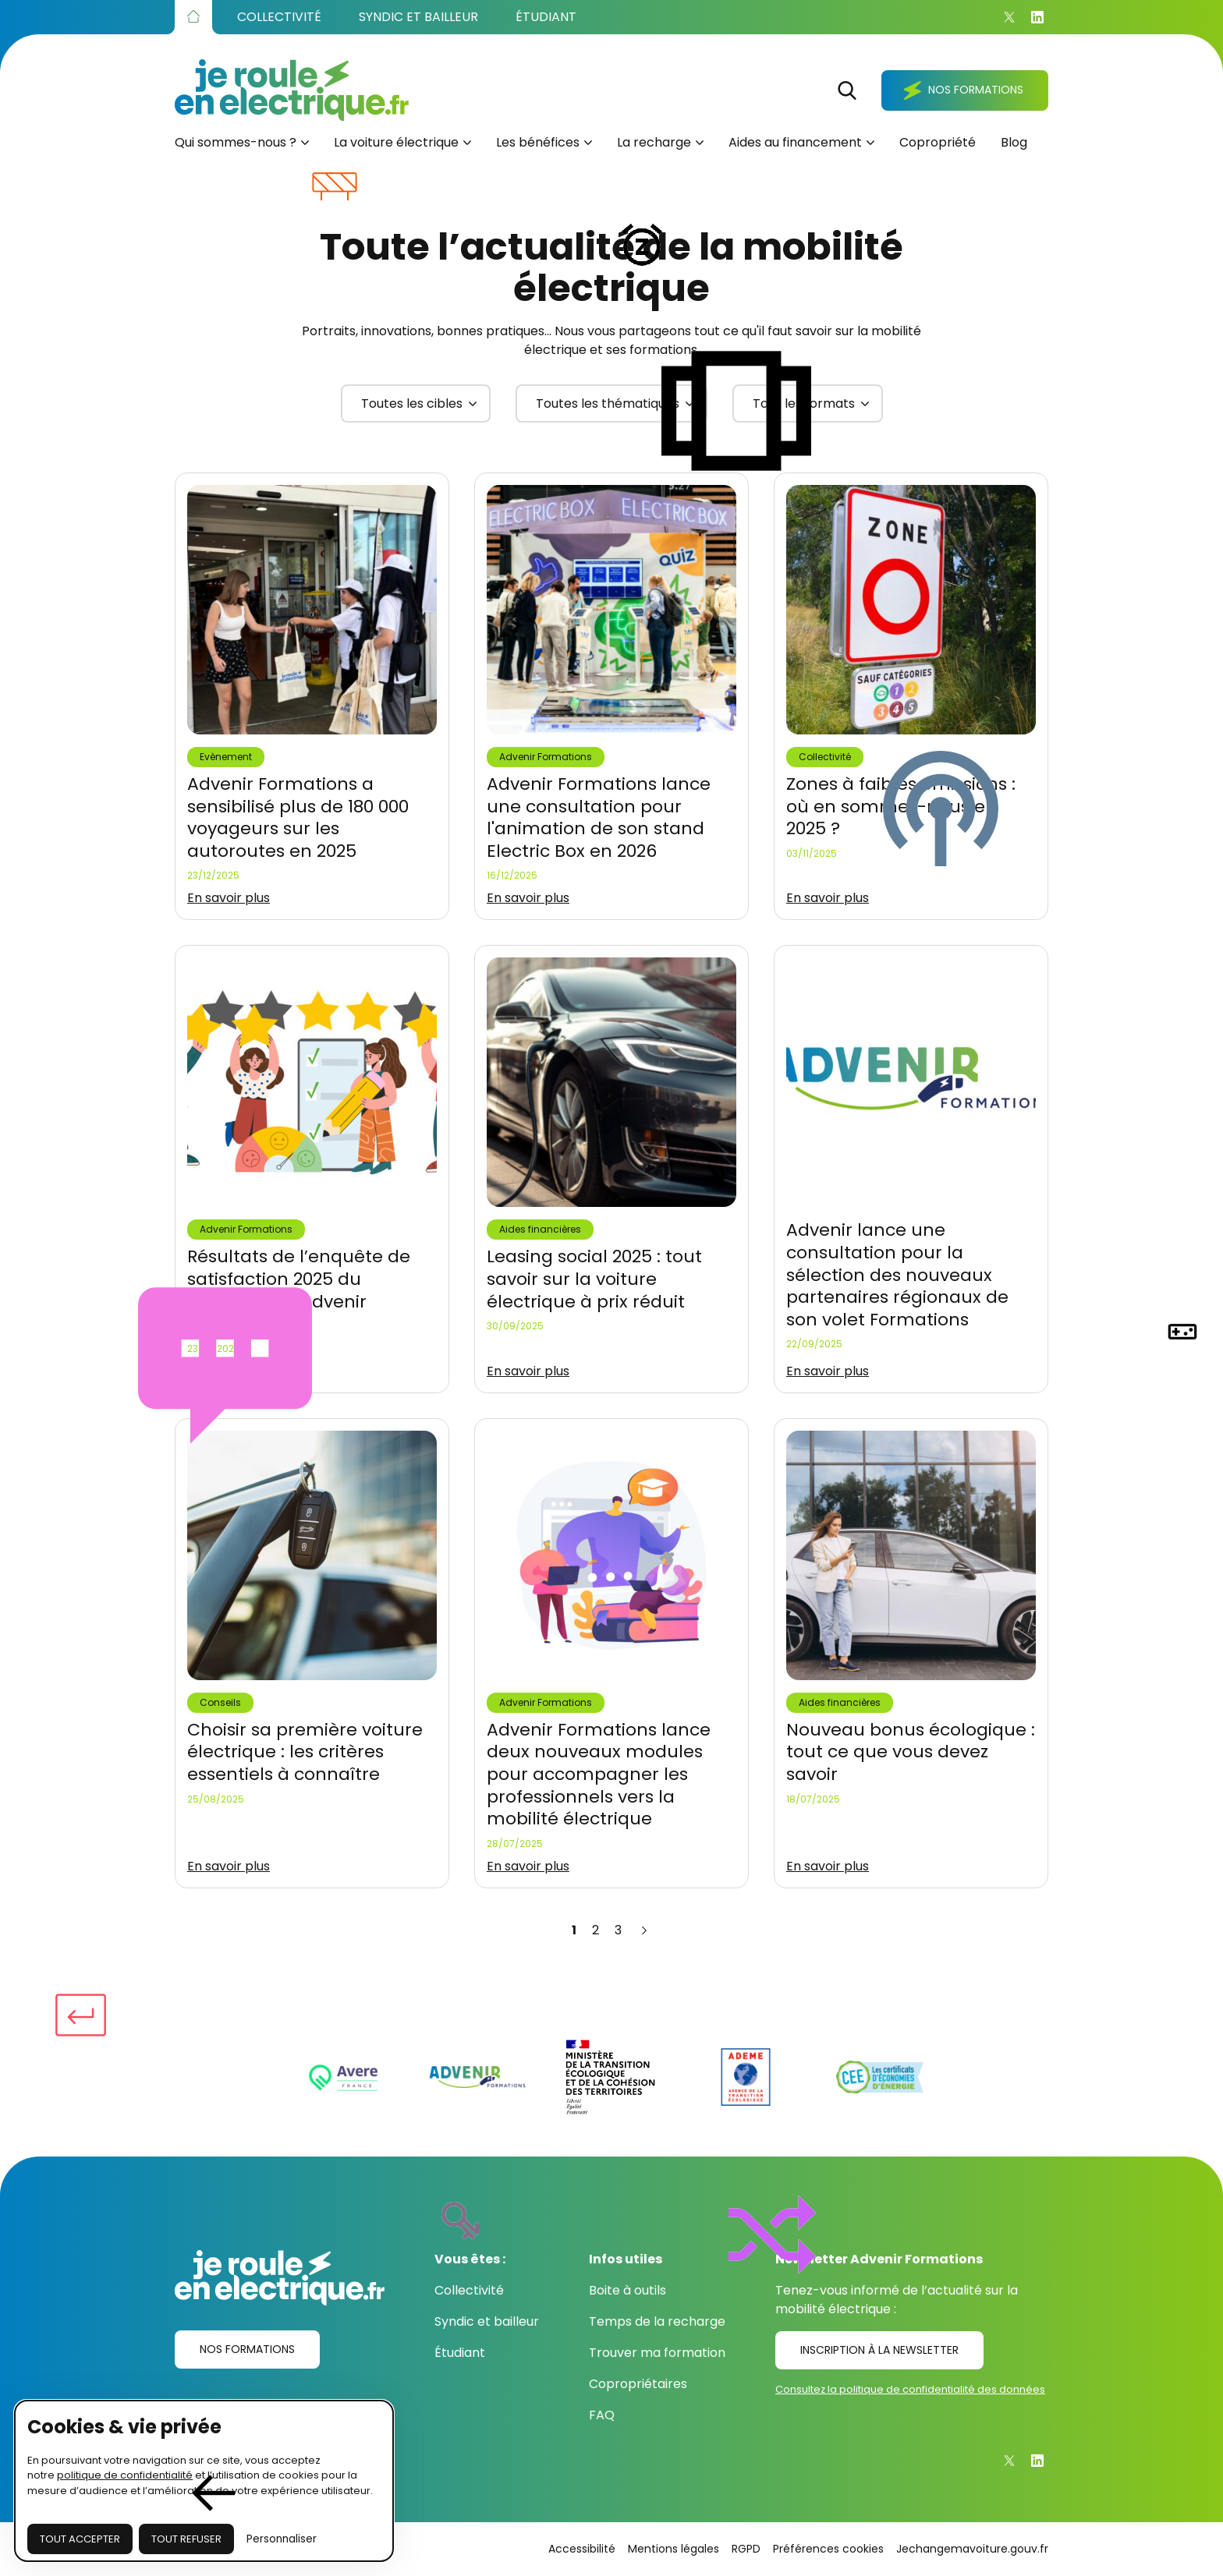 Image resolution: width=1223 pixels, height=2576 pixels. I want to click on broadcast or transmit a signal, so click(941, 809).